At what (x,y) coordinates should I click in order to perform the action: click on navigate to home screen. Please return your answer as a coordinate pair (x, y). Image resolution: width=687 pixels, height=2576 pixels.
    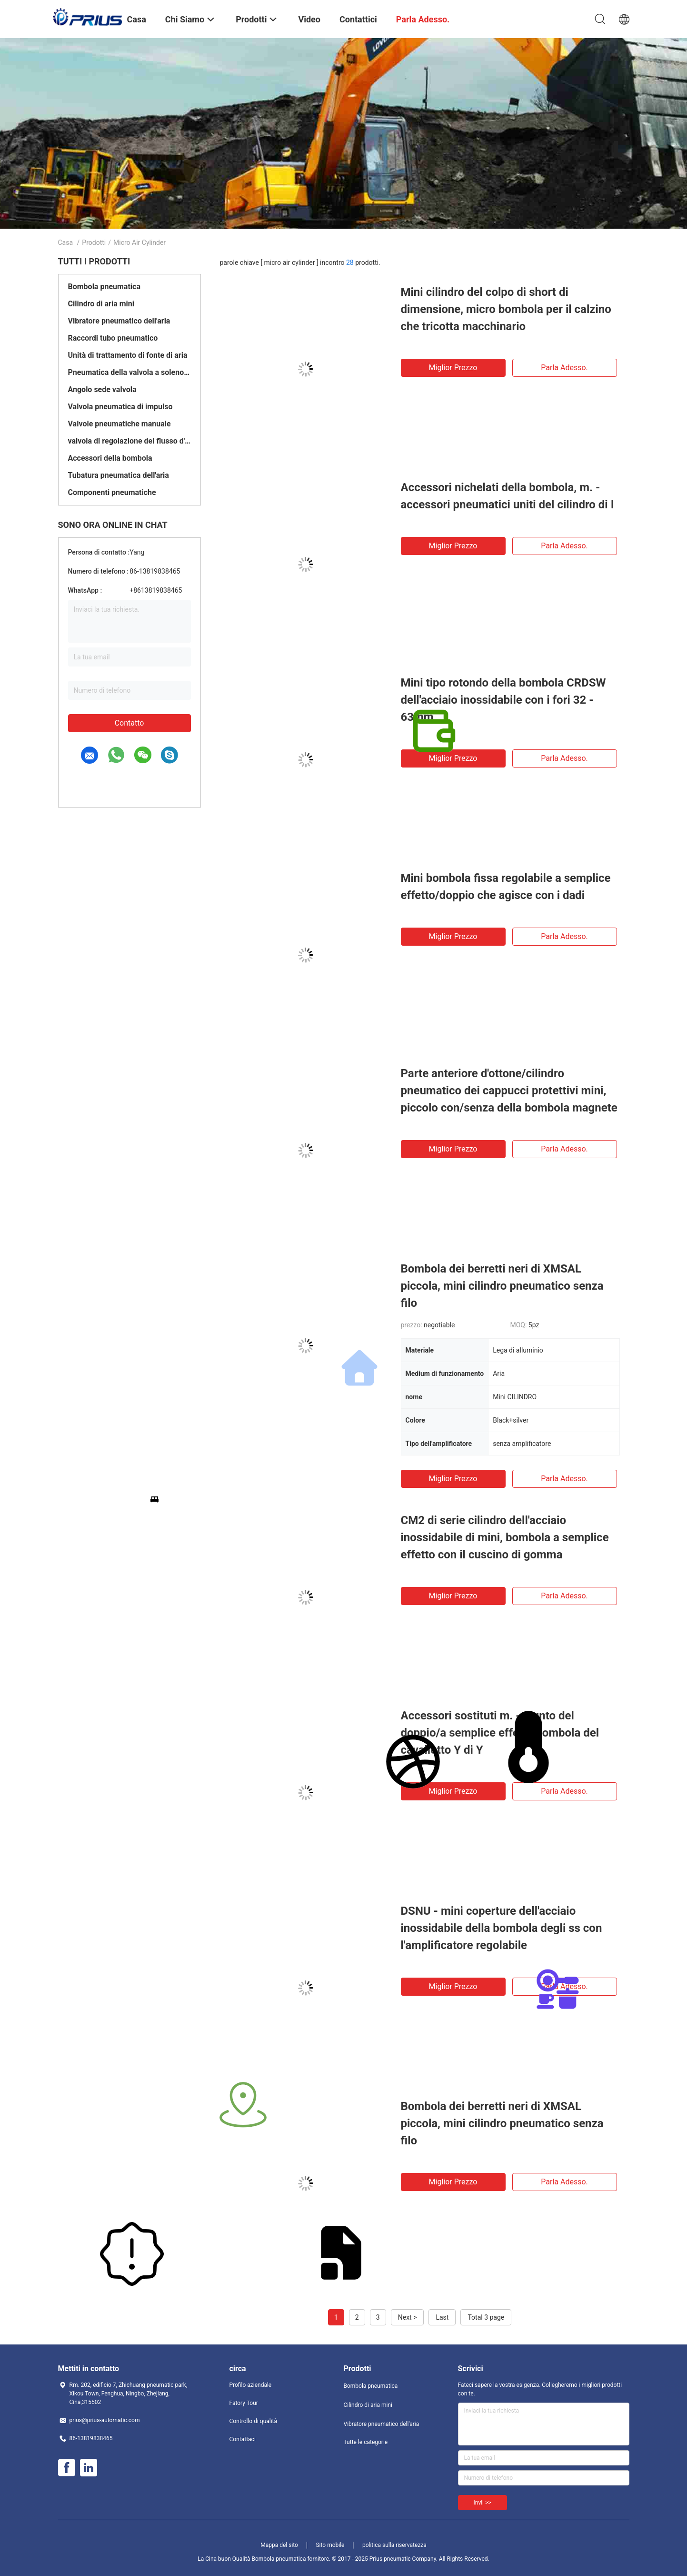
    Looking at the image, I should click on (359, 1368).